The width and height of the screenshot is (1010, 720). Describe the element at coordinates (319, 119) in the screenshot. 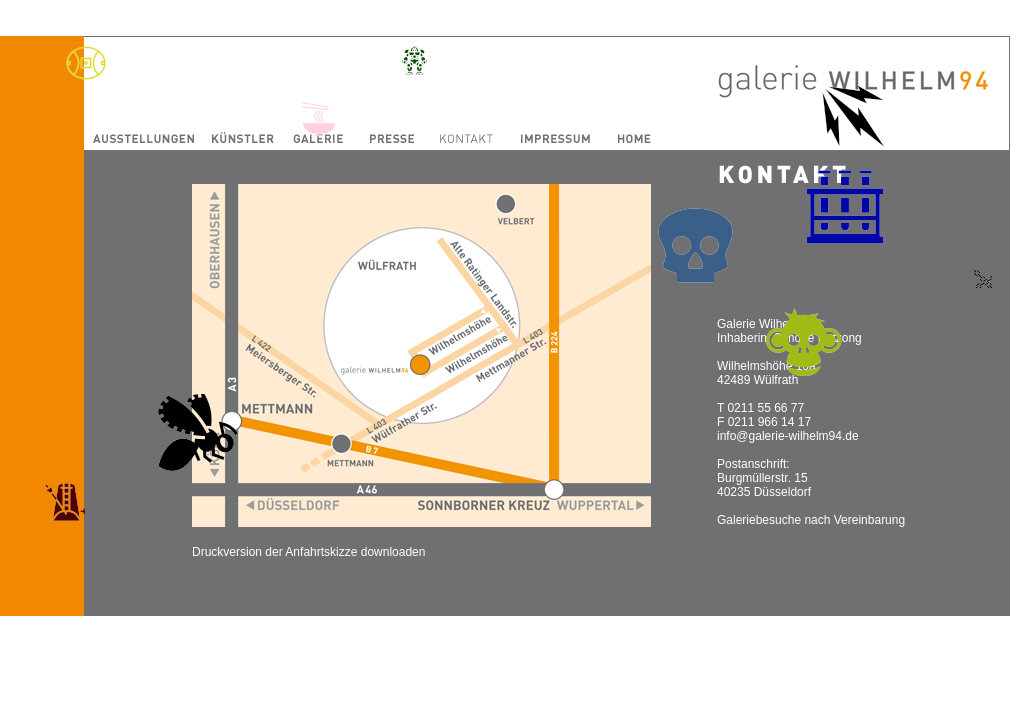

I see `browse asian cuisine or noodle dishes` at that location.